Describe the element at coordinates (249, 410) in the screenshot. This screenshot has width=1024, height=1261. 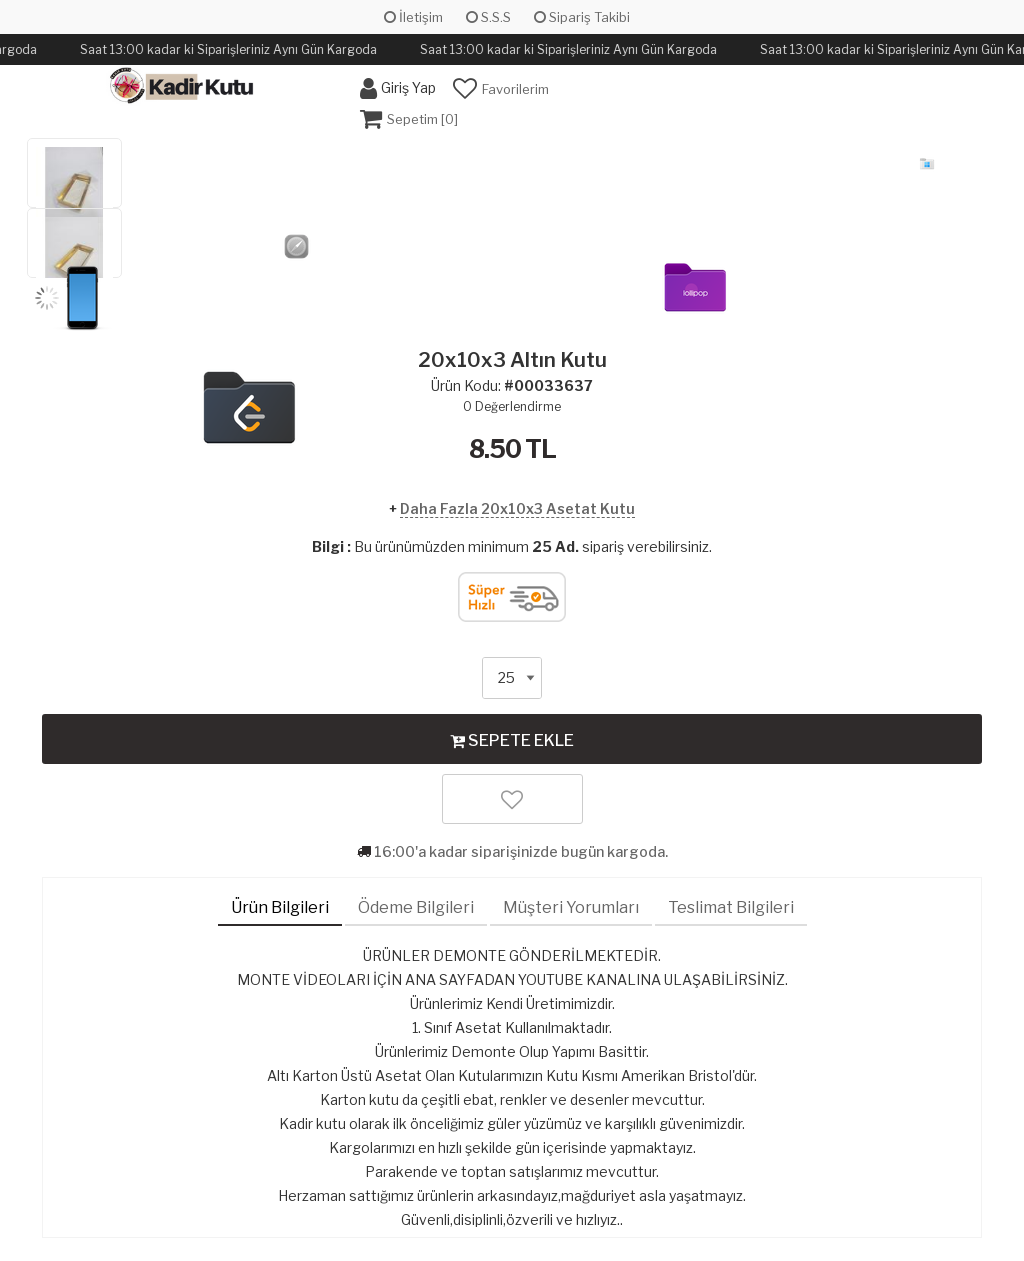
I see `open your leetcode practice files folder` at that location.